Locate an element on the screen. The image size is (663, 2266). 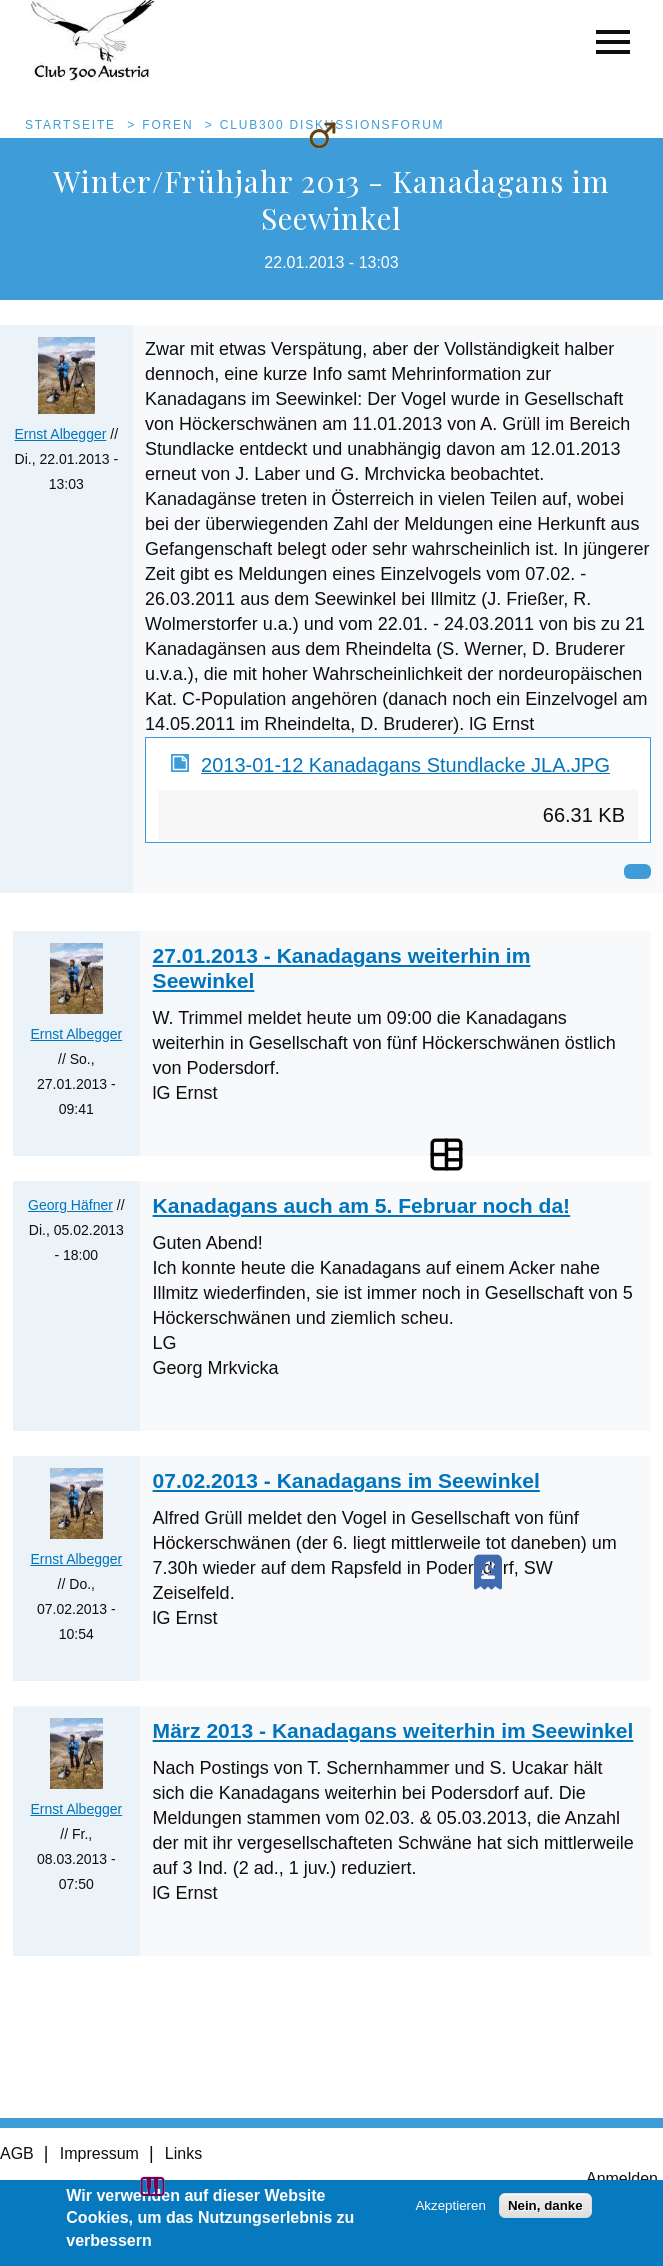
indicates male or masculine gender is located at coordinates (322, 135).